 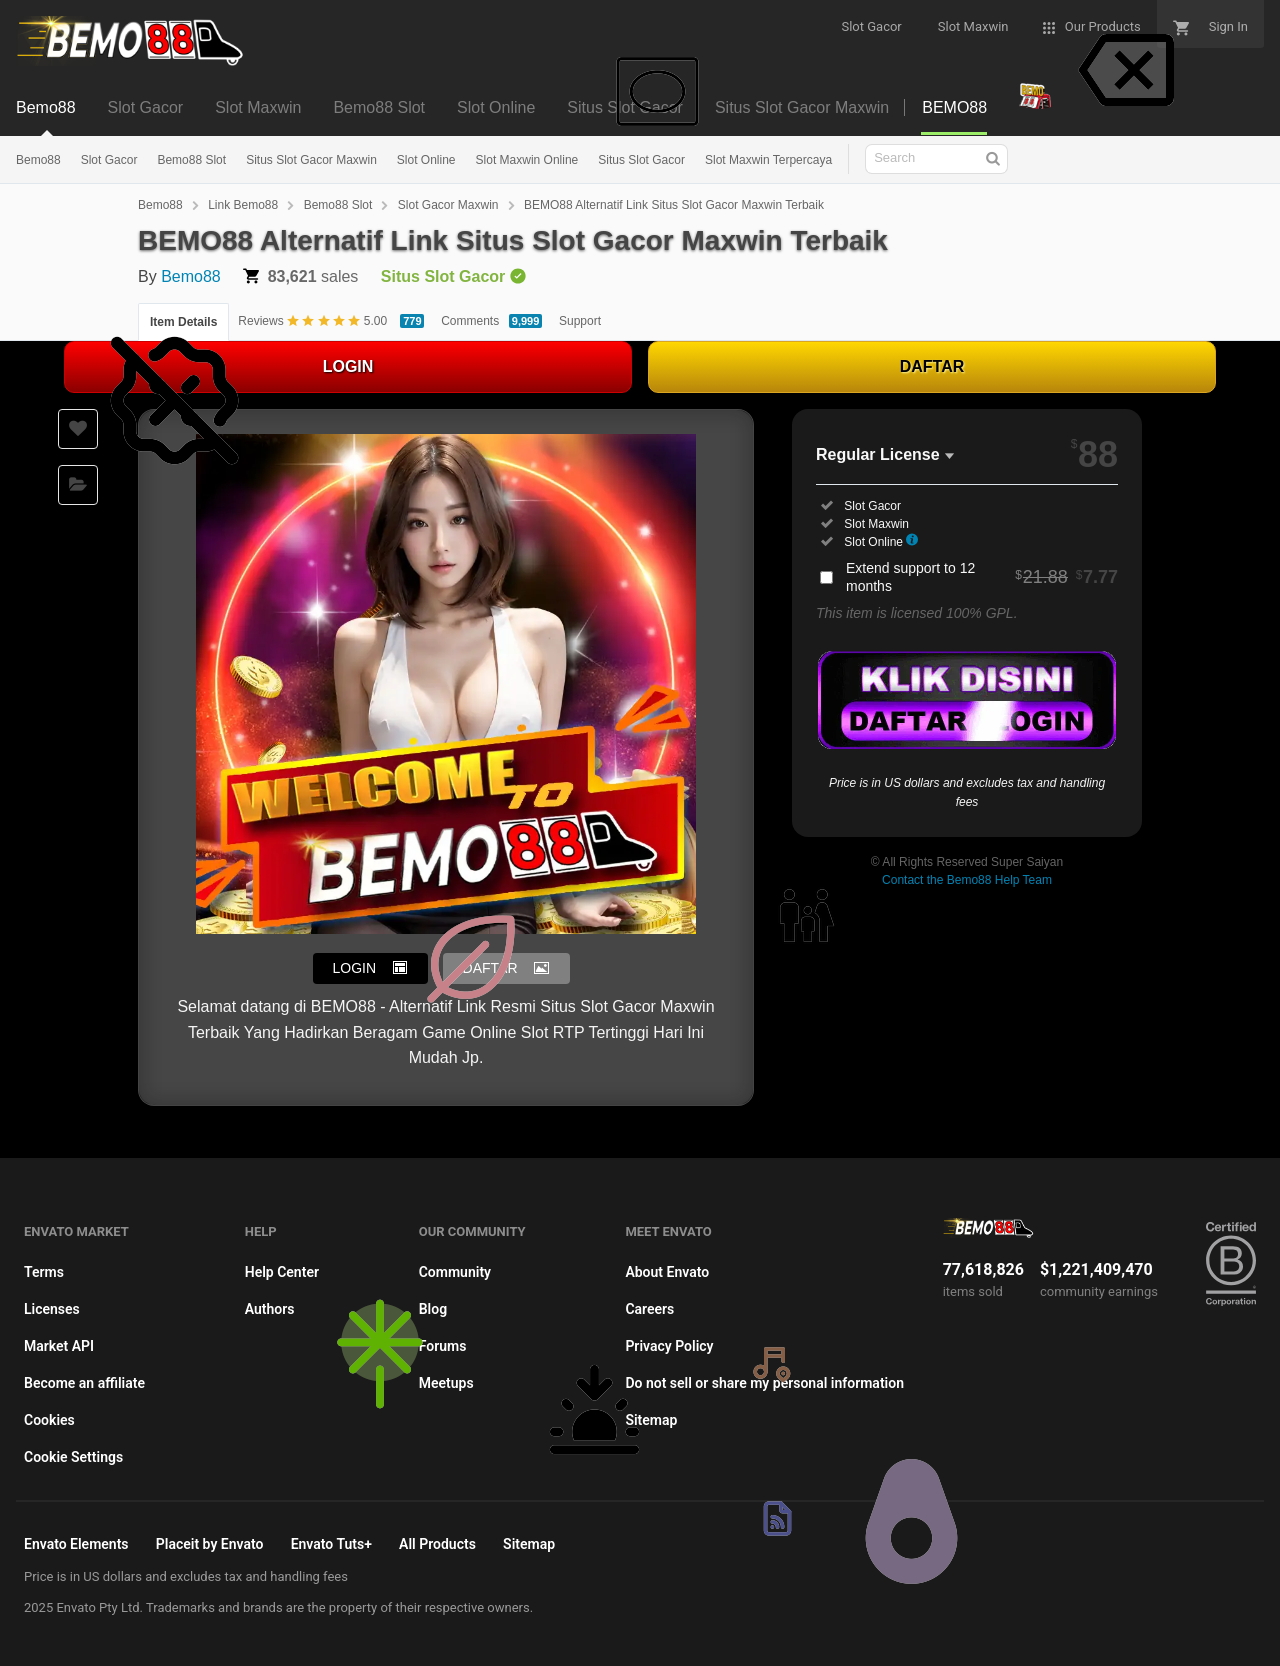 What do you see at coordinates (380, 1354) in the screenshot?
I see `visit linktree profile` at bounding box center [380, 1354].